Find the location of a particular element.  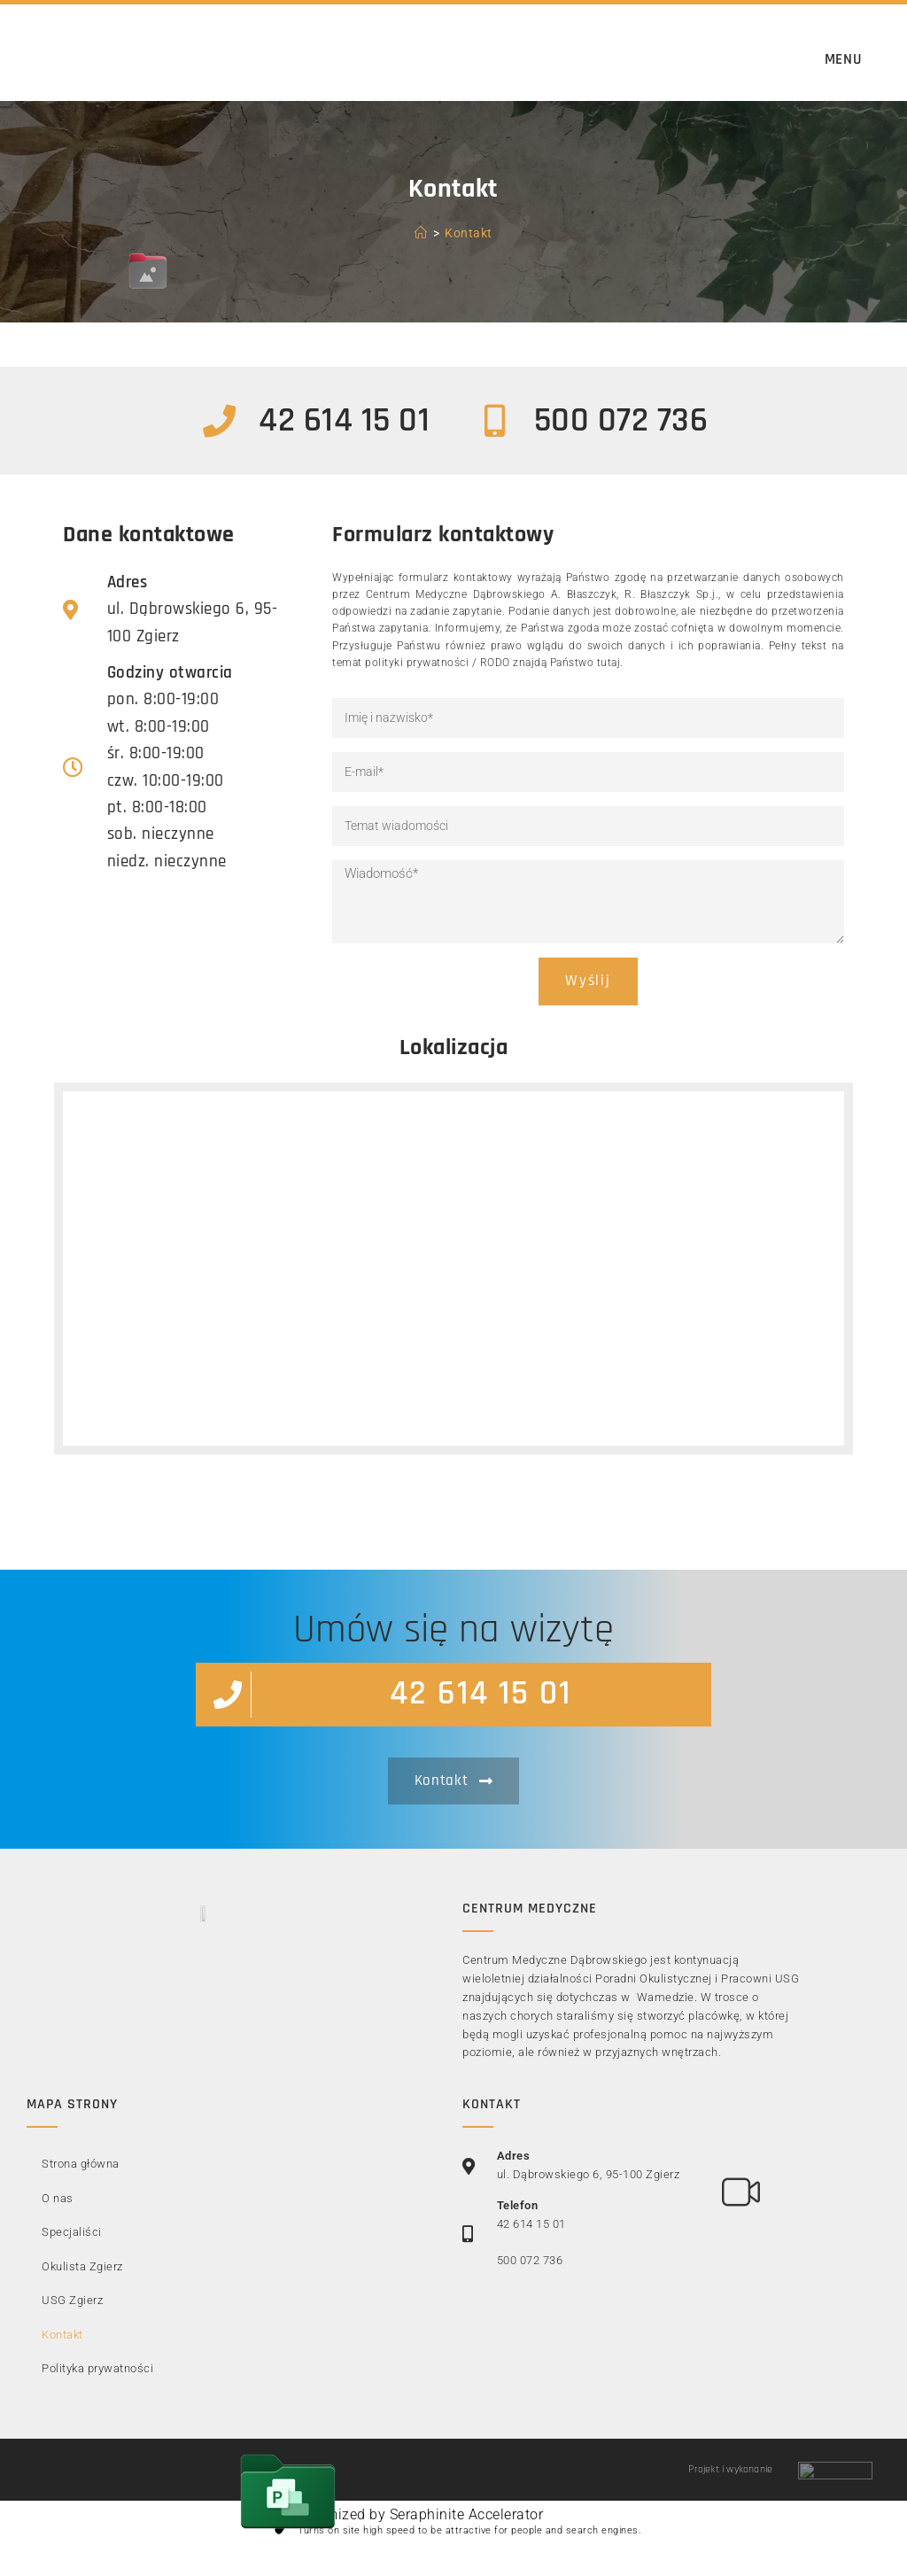

open folder containing microsoft project files is located at coordinates (287, 2494).